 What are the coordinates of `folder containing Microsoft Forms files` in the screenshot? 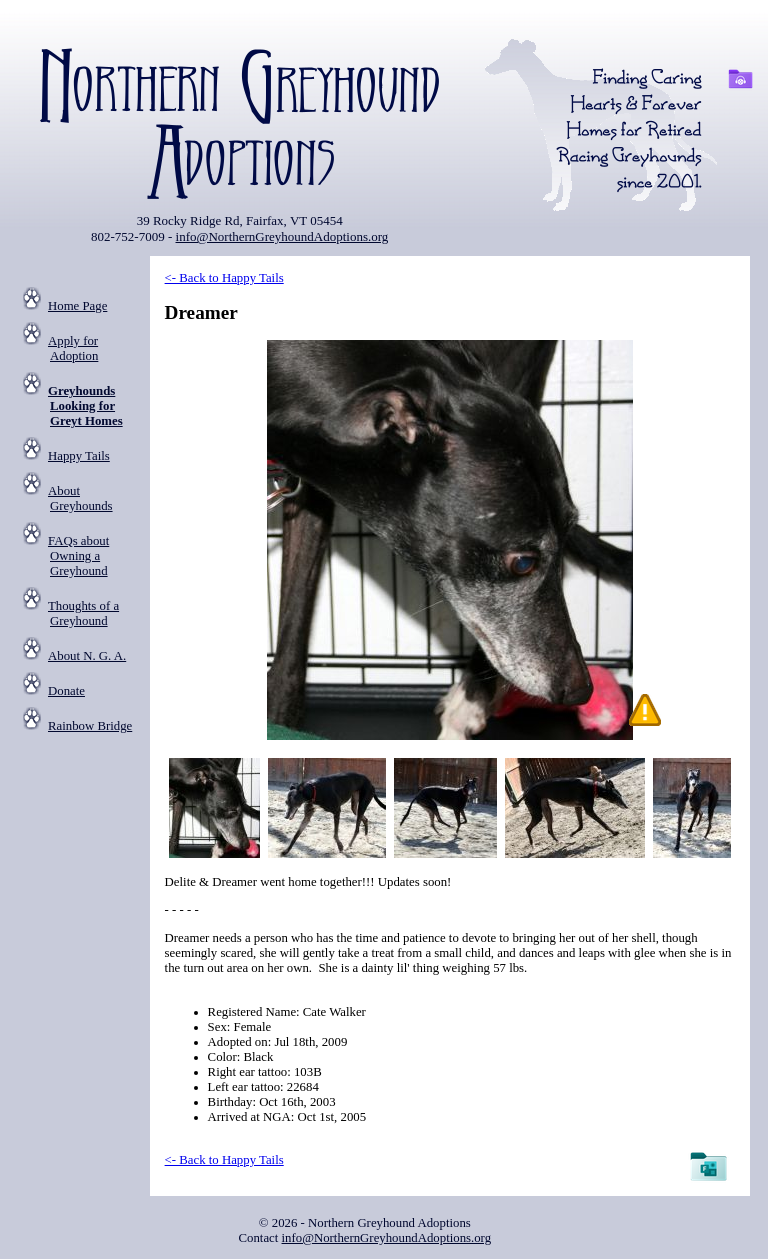 It's located at (708, 1167).